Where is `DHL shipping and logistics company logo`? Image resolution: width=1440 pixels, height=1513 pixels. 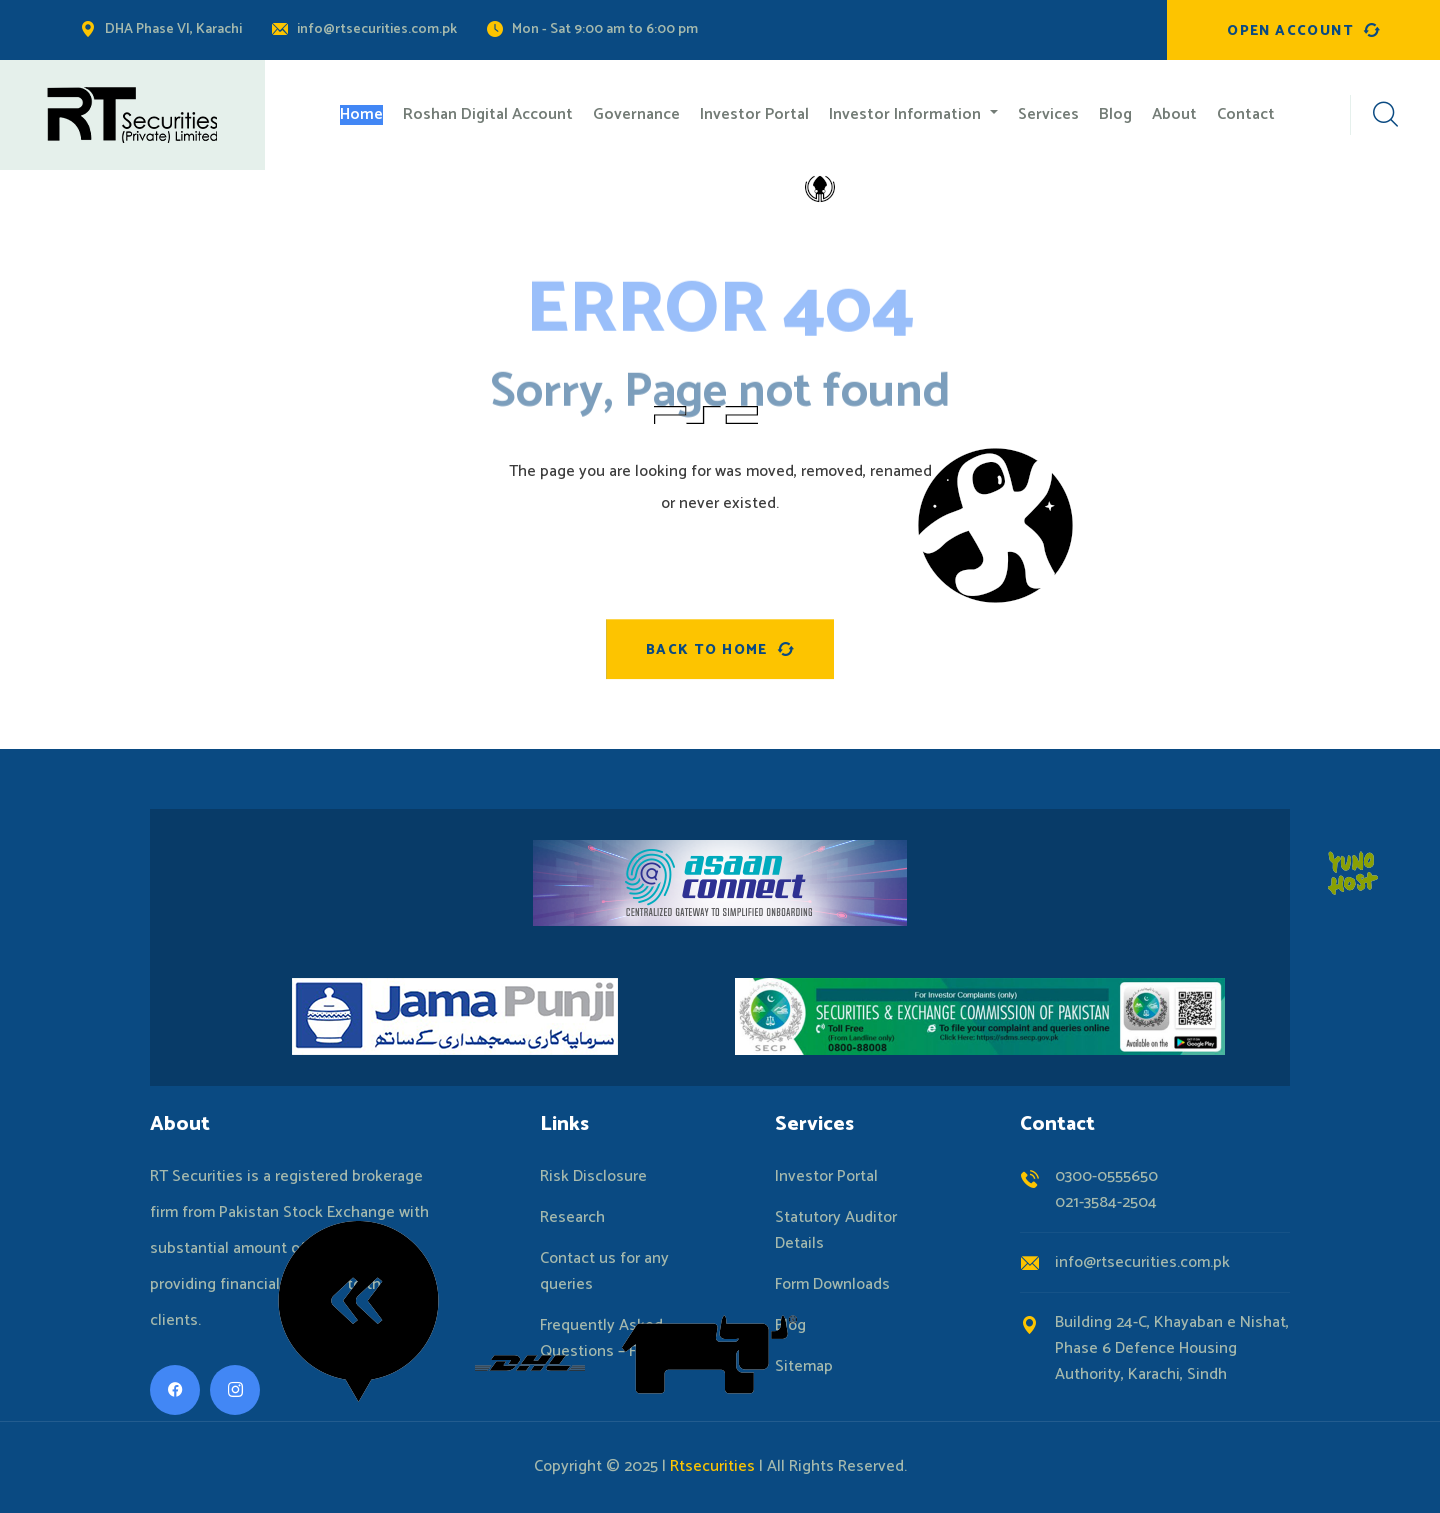 DHL shipping and logistics company logo is located at coordinates (530, 1363).